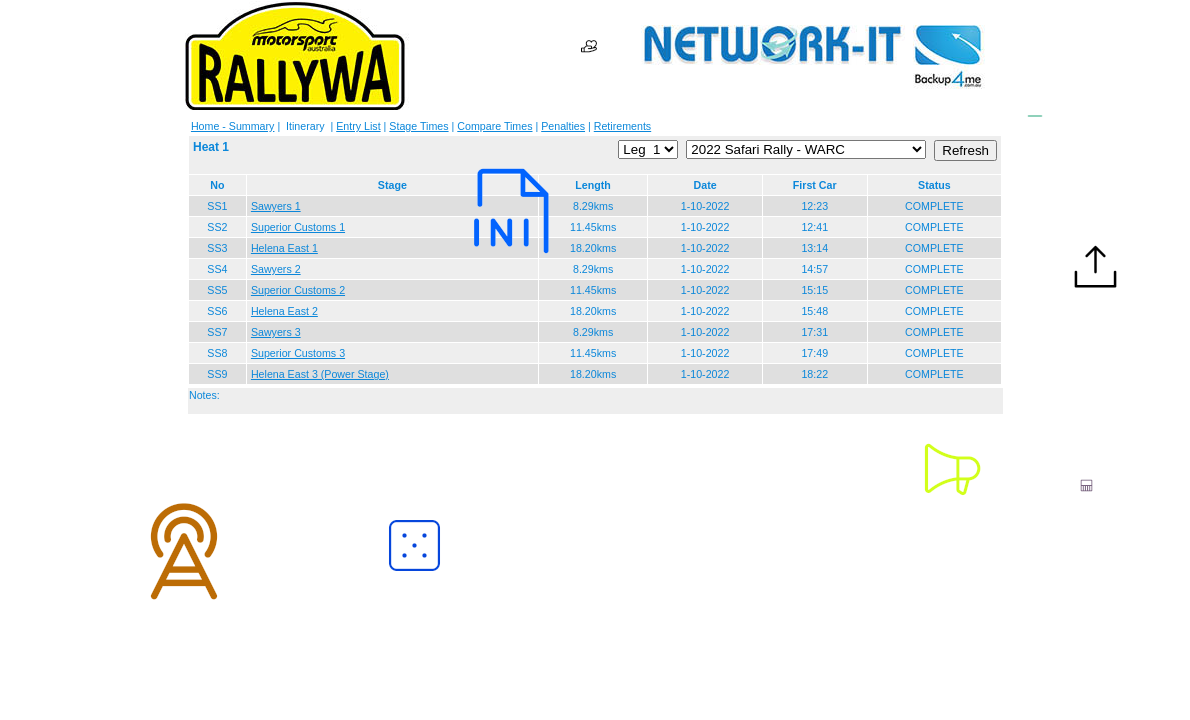 This screenshot has width=1190, height=720. Describe the element at coordinates (184, 553) in the screenshot. I see `indicates cellular network signal or connectivity` at that location.